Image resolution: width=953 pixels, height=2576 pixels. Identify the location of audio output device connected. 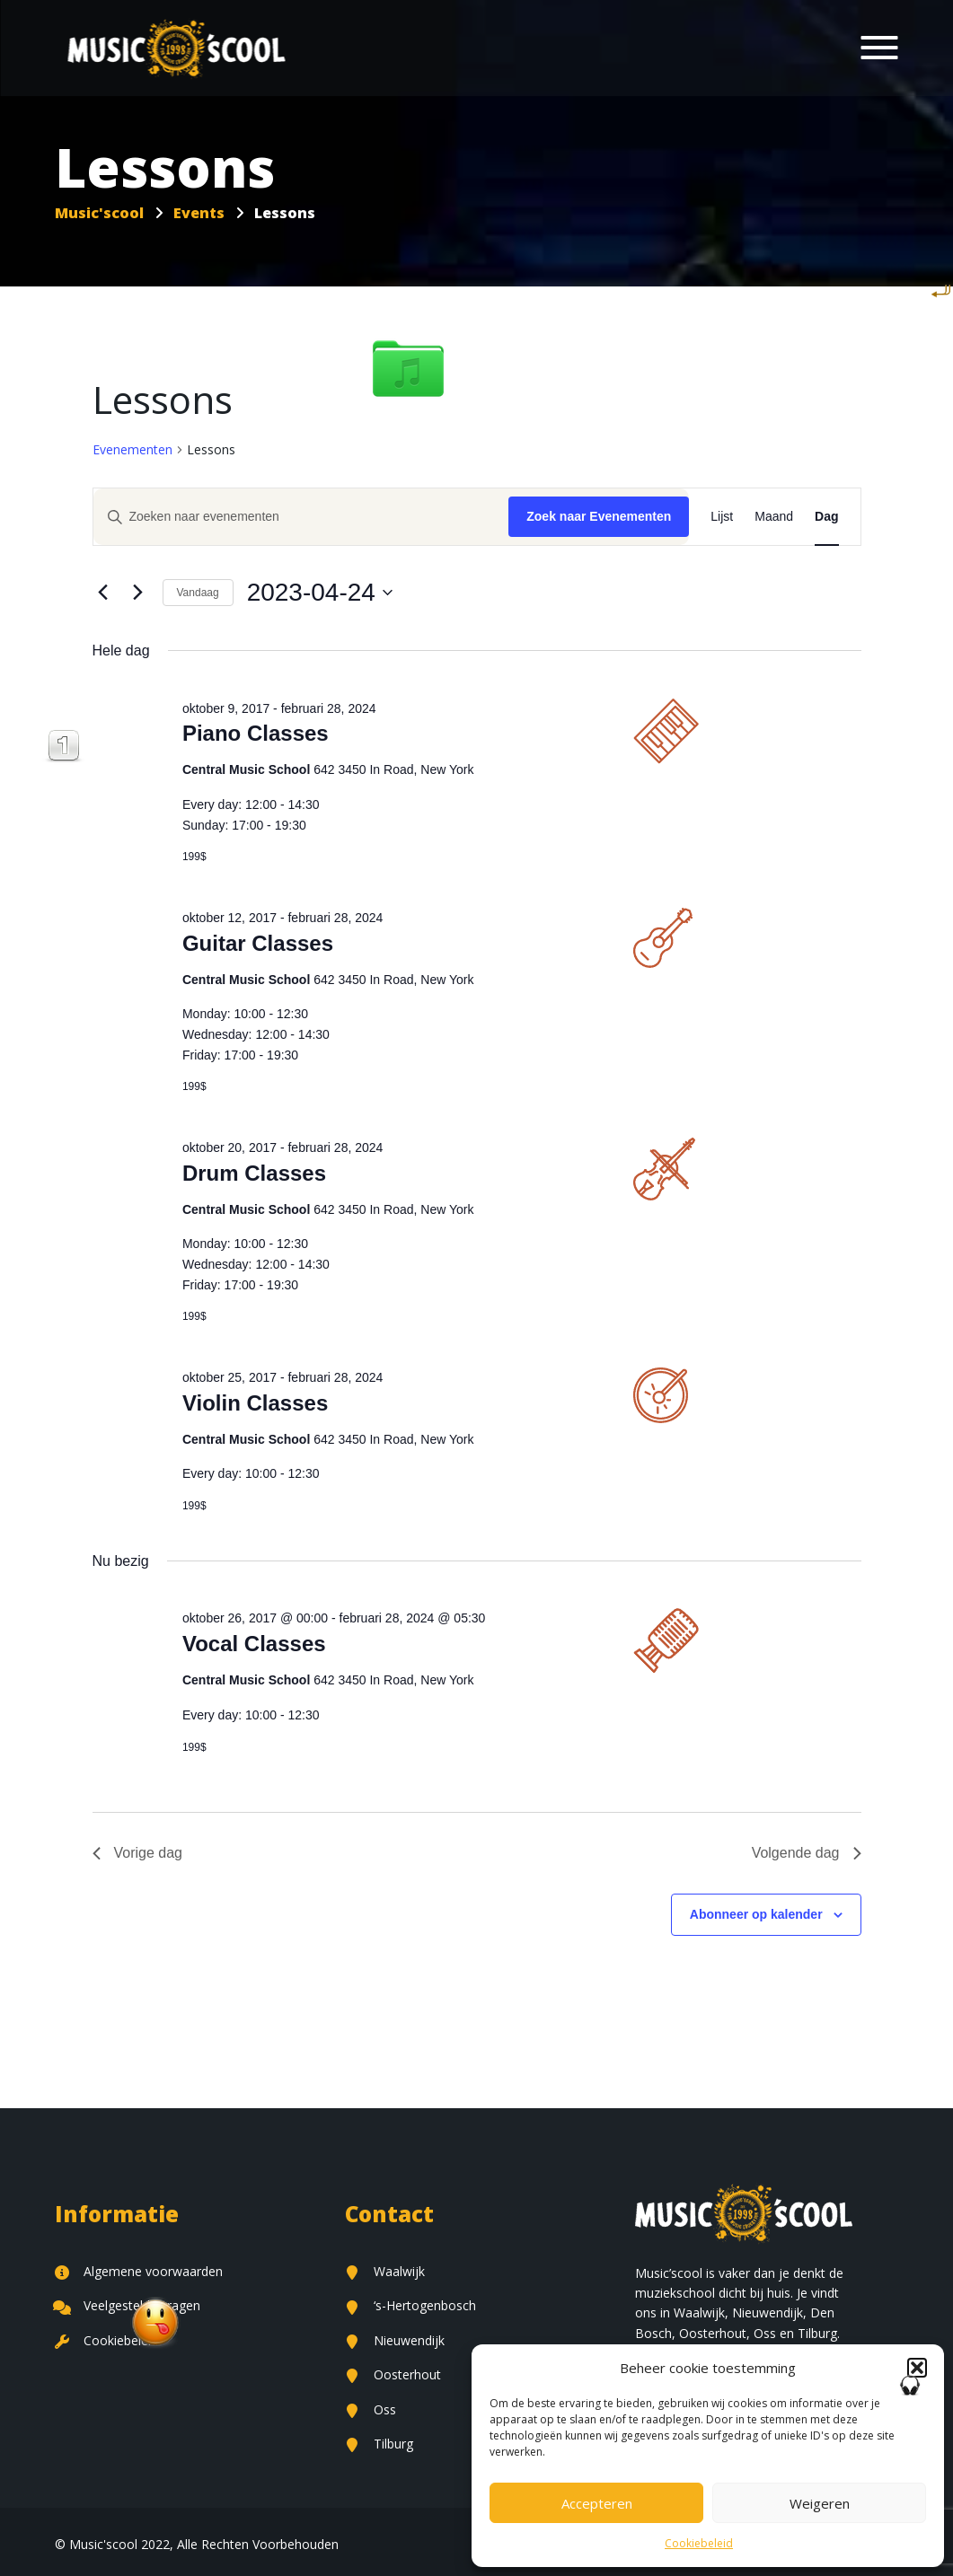
(910, 2386).